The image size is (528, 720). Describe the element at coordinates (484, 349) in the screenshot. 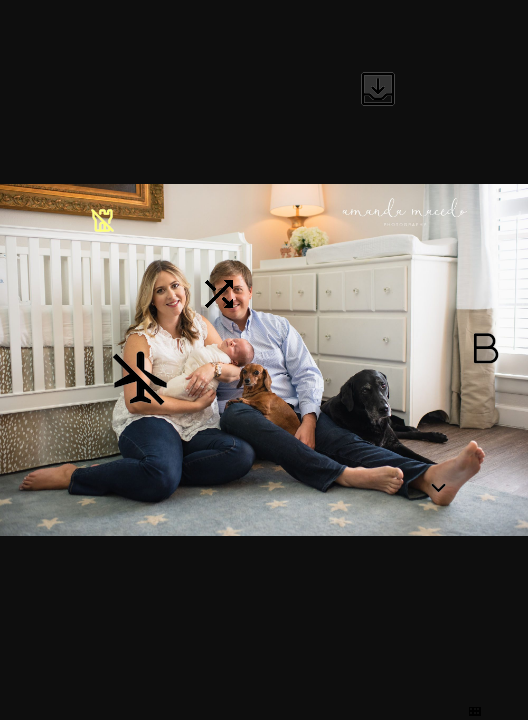

I see `apply bold formatting to selected text` at that location.